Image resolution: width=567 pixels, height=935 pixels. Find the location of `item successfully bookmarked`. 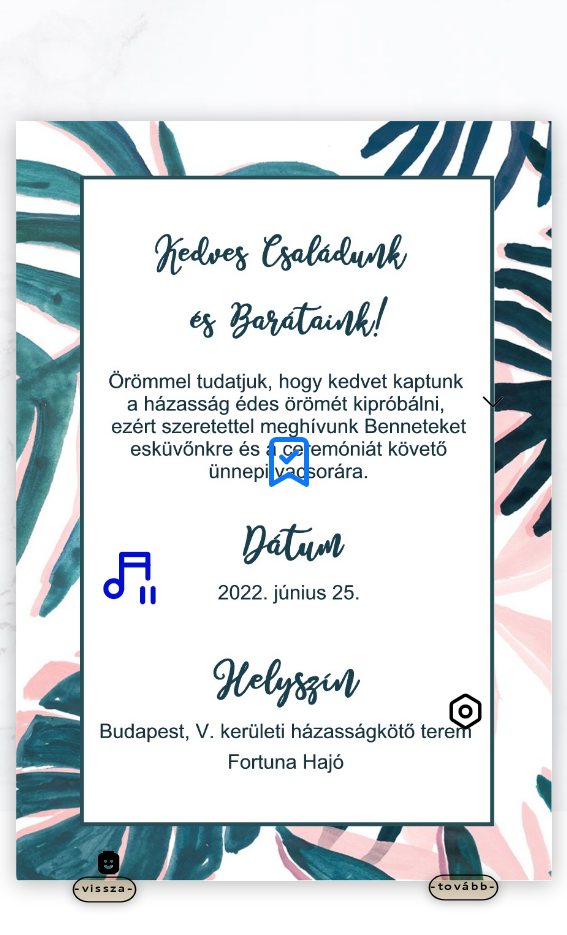

item successfully bookmarked is located at coordinates (289, 462).